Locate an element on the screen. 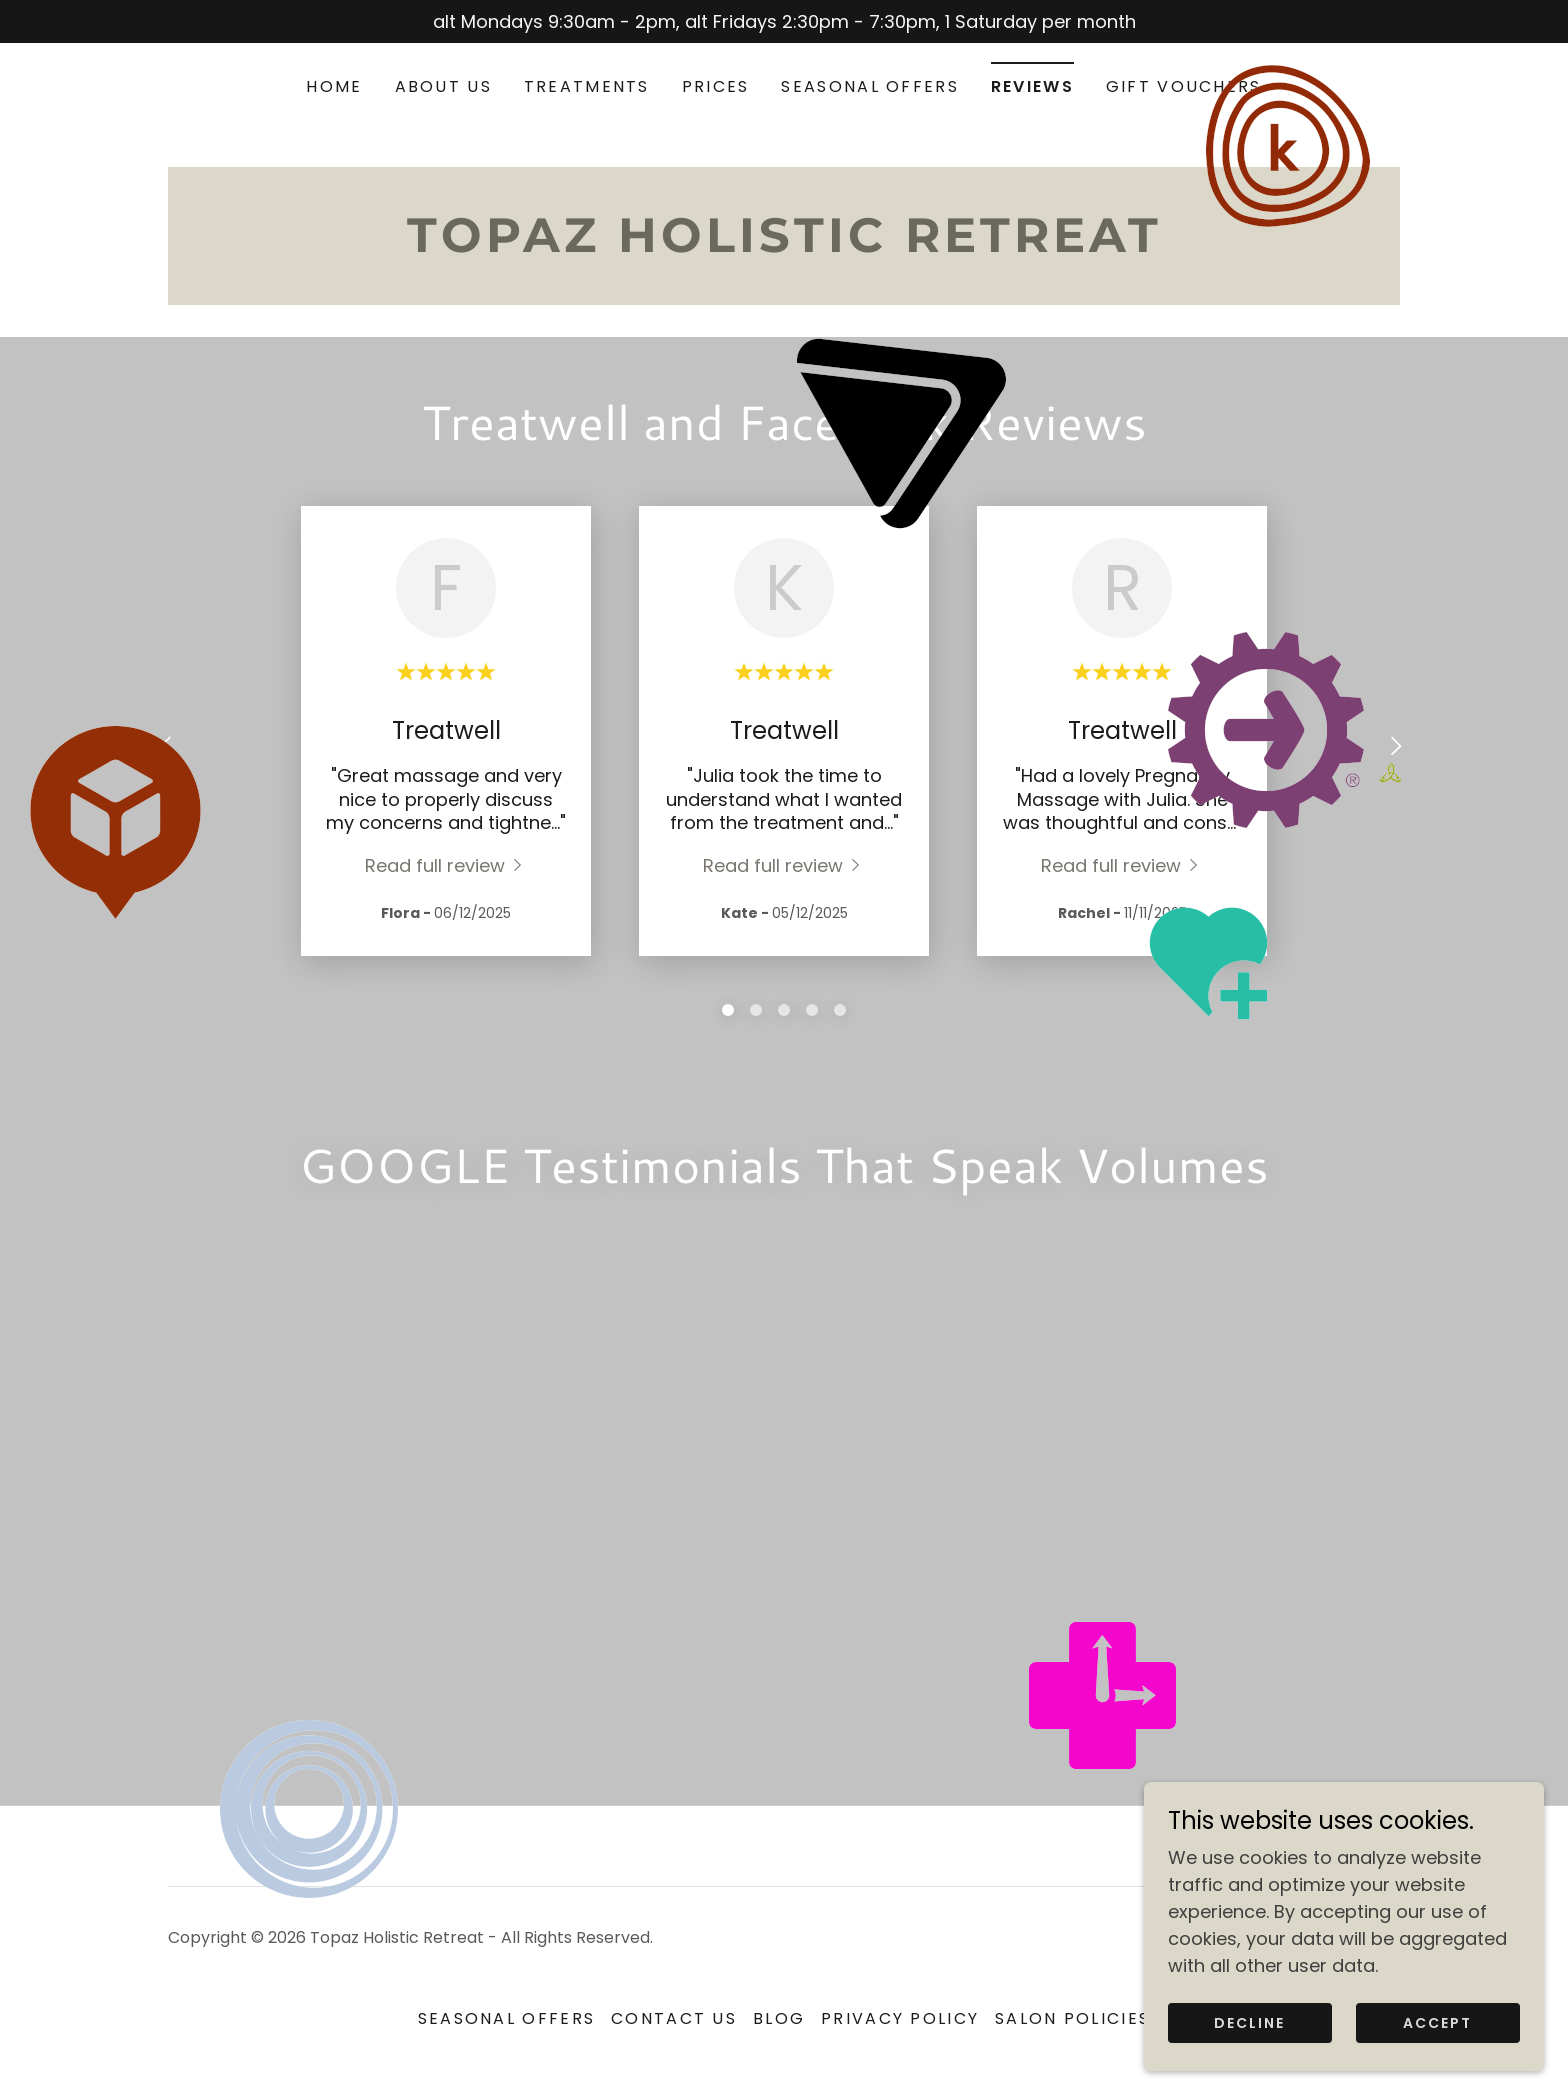  open the AfterShip package tracking app is located at coordinates (115, 822).